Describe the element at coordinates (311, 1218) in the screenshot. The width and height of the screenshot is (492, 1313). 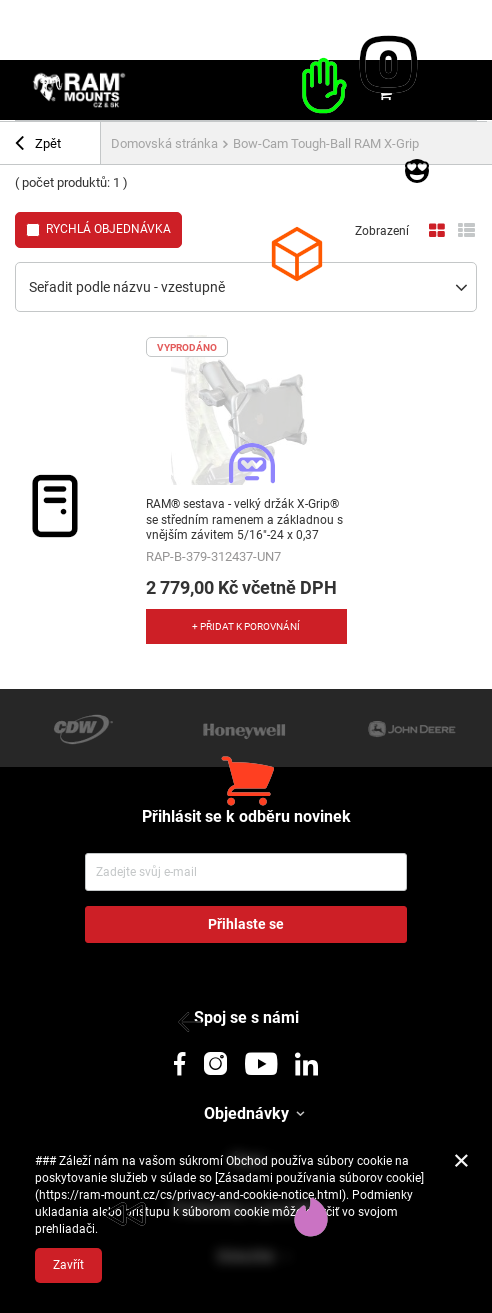
I see `open tinder dating app` at that location.